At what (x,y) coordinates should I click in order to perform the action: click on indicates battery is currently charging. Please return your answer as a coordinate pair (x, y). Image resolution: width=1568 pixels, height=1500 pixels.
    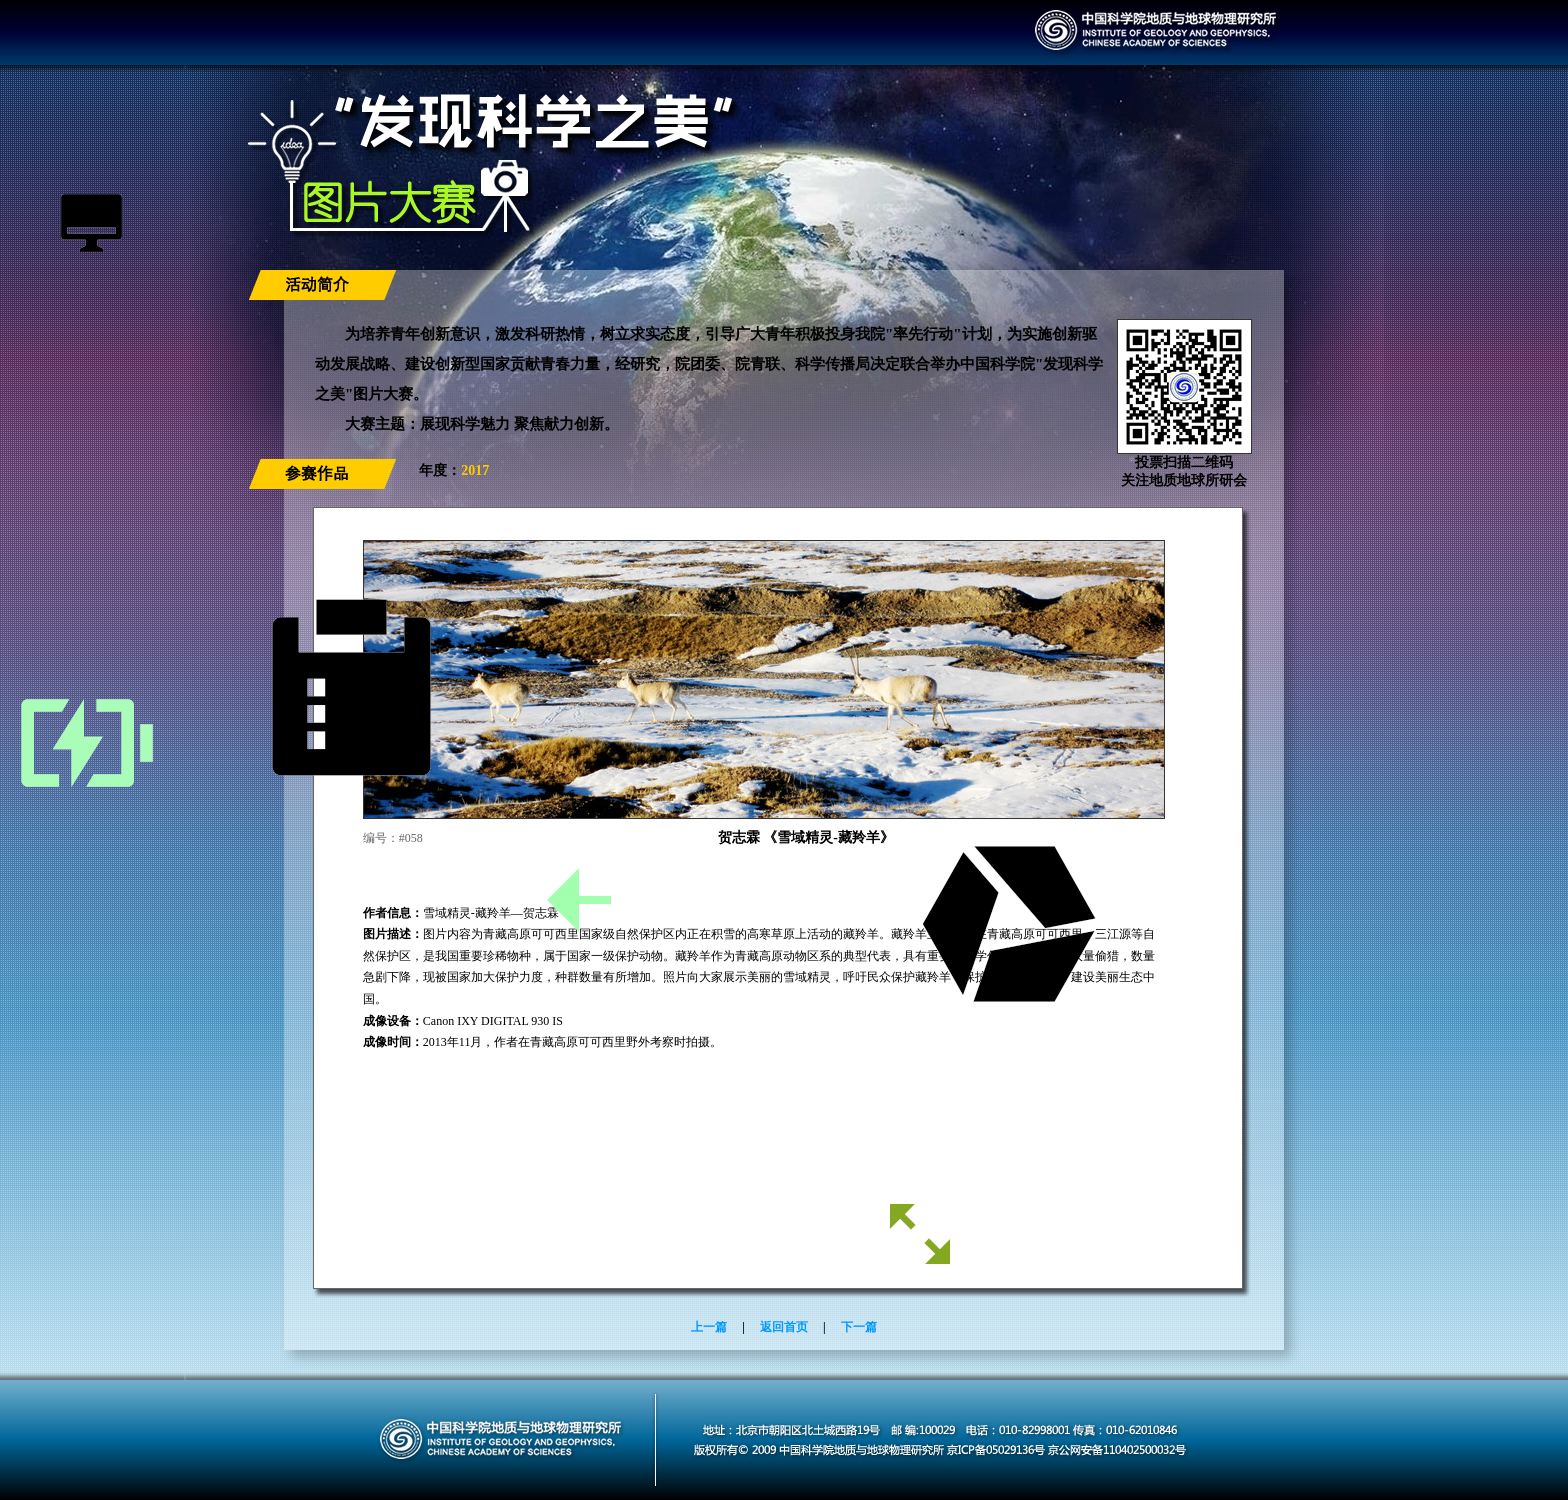
    Looking at the image, I should click on (84, 743).